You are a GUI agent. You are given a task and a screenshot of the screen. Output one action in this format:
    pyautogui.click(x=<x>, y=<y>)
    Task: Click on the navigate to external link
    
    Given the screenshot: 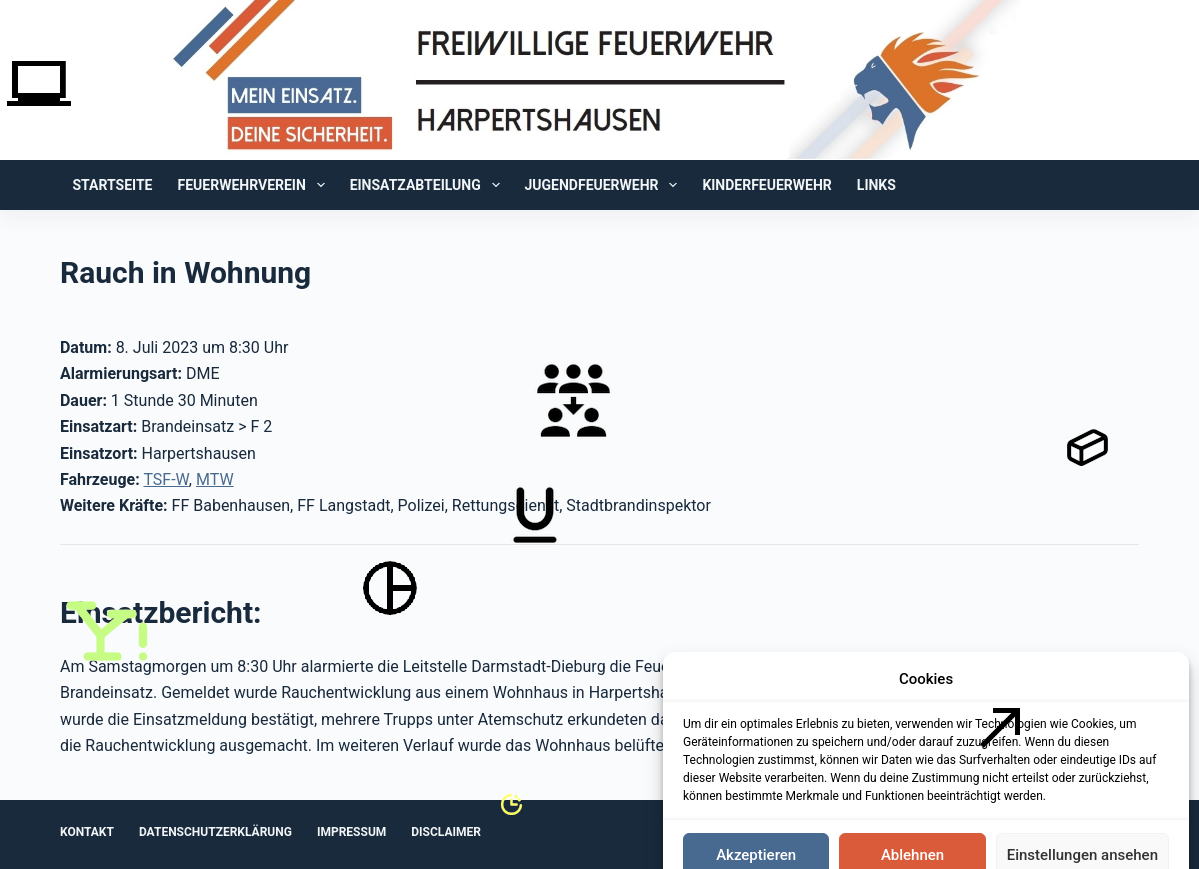 What is the action you would take?
    pyautogui.click(x=1001, y=726)
    